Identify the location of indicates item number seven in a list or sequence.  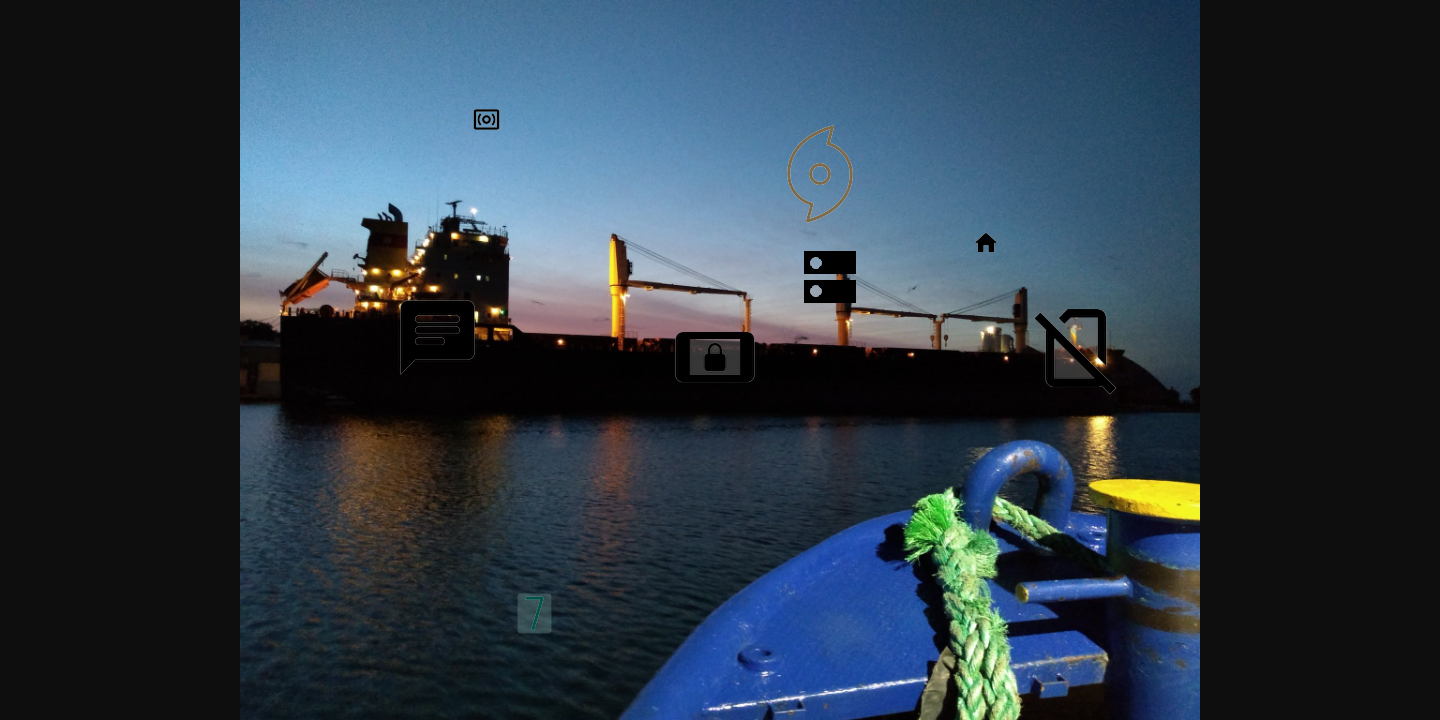
(534, 613).